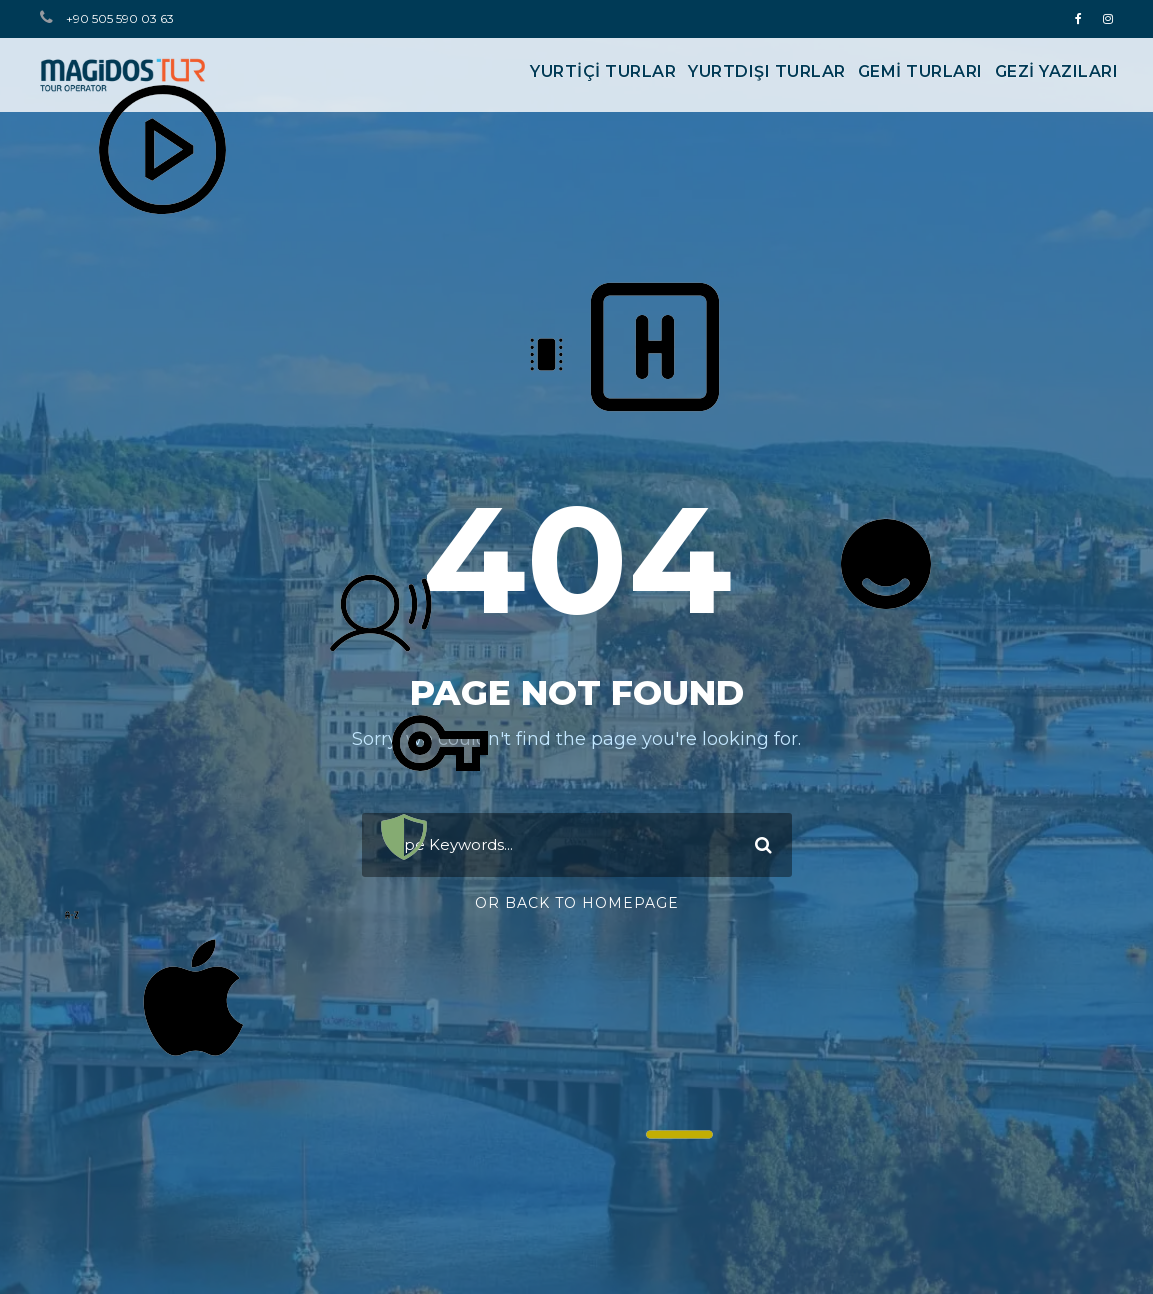  Describe the element at coordinates (886, 564) in the screenshot. I see `apply inner shadow effect to bottom edge` at that location.